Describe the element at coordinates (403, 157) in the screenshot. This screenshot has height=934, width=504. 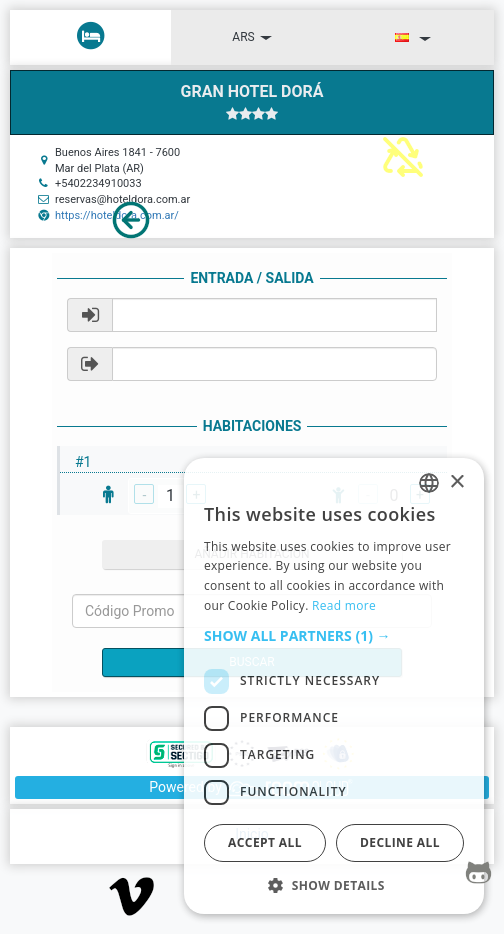
I see `recycling unavailable or disabled` at that location.